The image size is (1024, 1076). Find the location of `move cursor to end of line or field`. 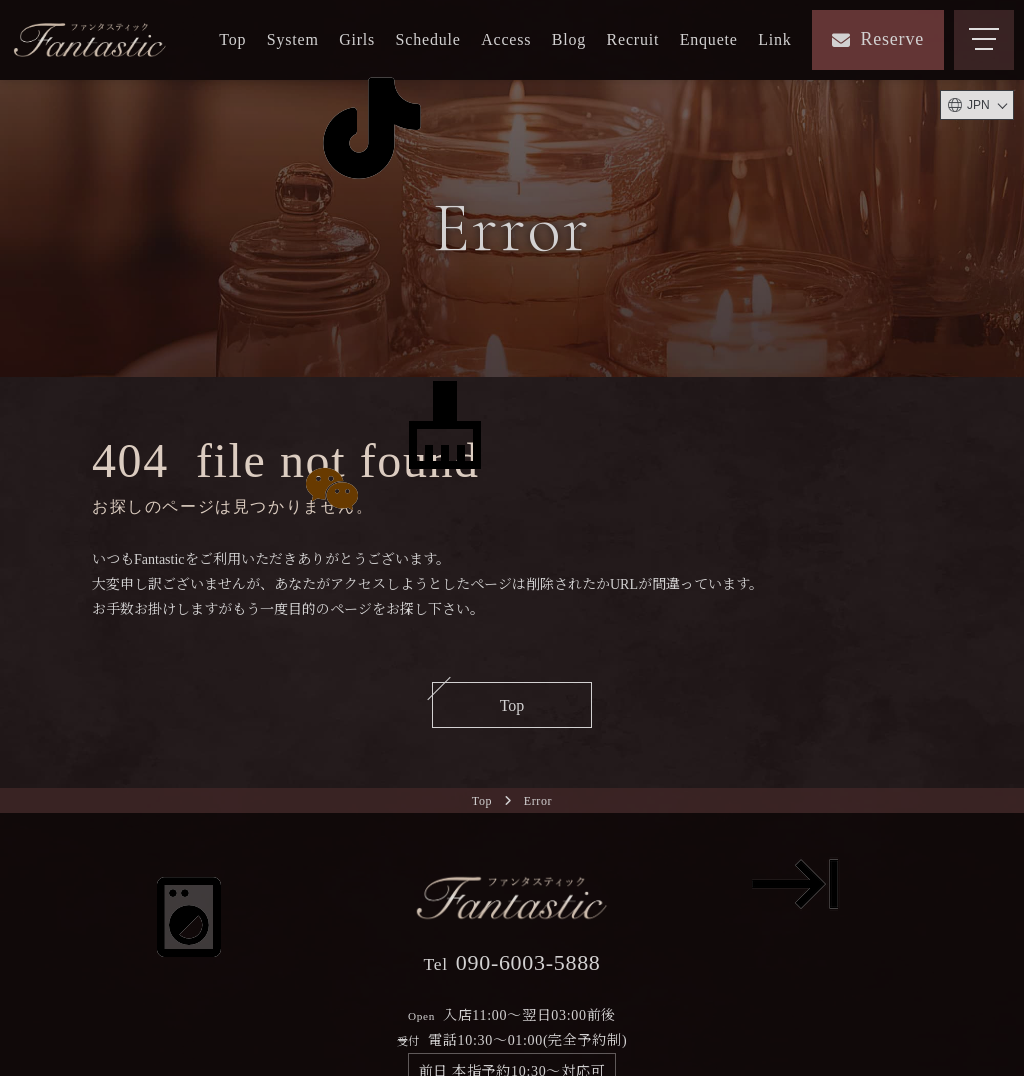

move cursor to end of line or field is located at coordinates (797, 884).